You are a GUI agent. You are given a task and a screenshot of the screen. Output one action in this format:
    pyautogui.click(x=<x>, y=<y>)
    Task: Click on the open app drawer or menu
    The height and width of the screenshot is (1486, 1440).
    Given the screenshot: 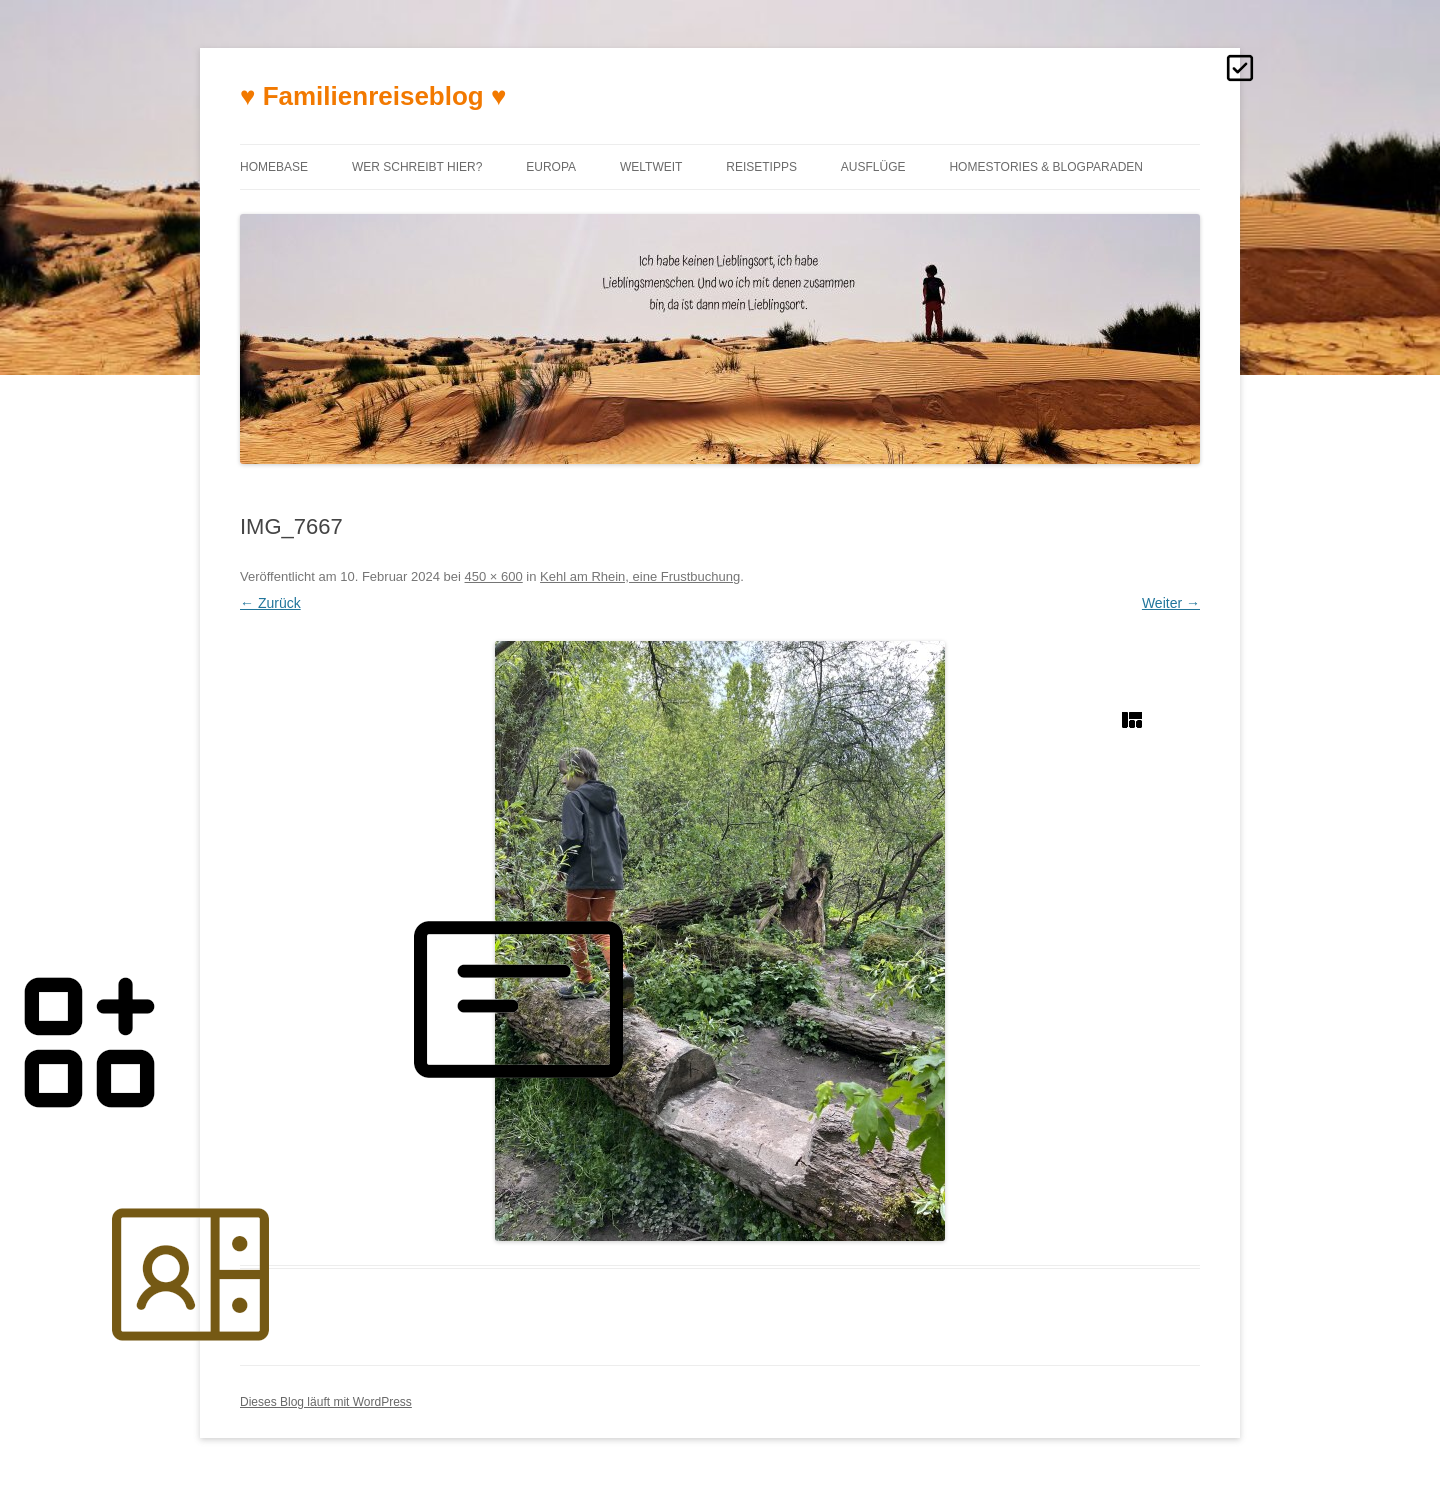 What is the action you would take?
    pyautogui.click(x=89, y=1042)
    